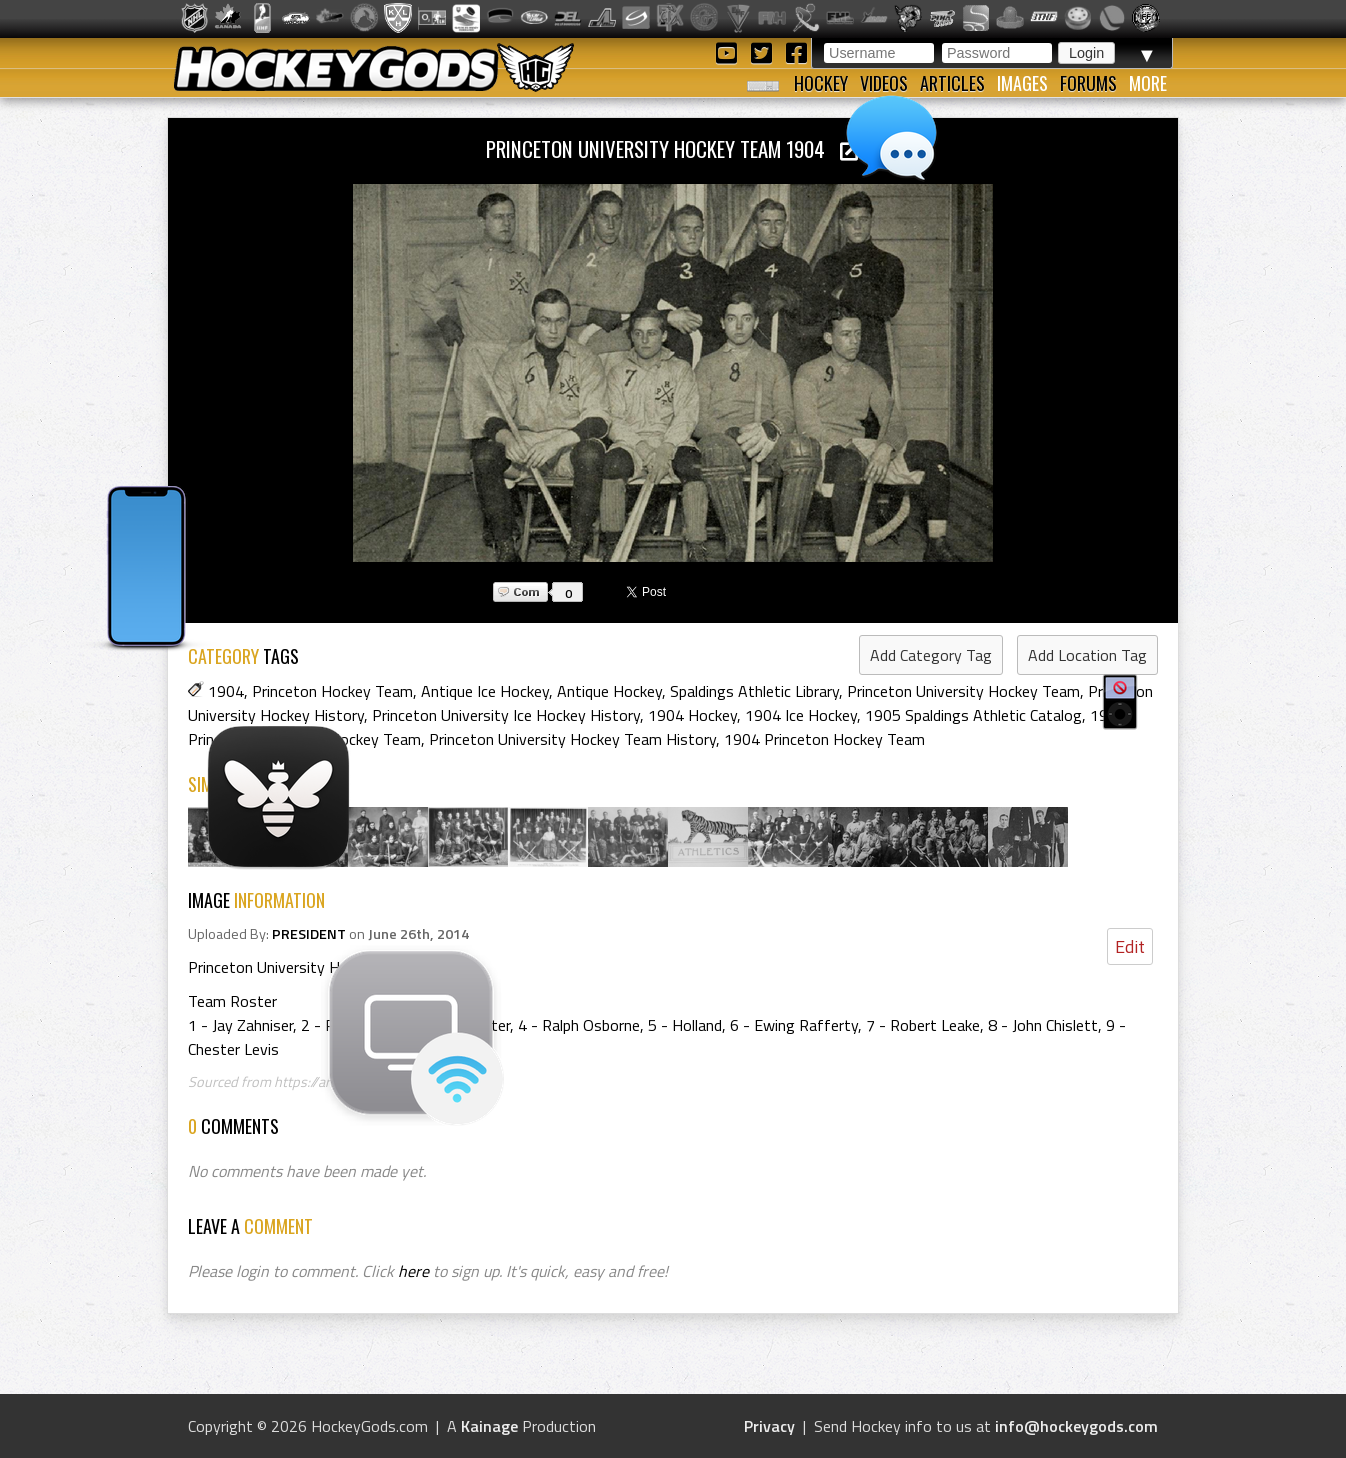 This screenshot has width=1346, height=1458. Describe the element at coordinates (763, 86) in the screenshot. I see `connect an extended keyboard via bluetooth` at that location.